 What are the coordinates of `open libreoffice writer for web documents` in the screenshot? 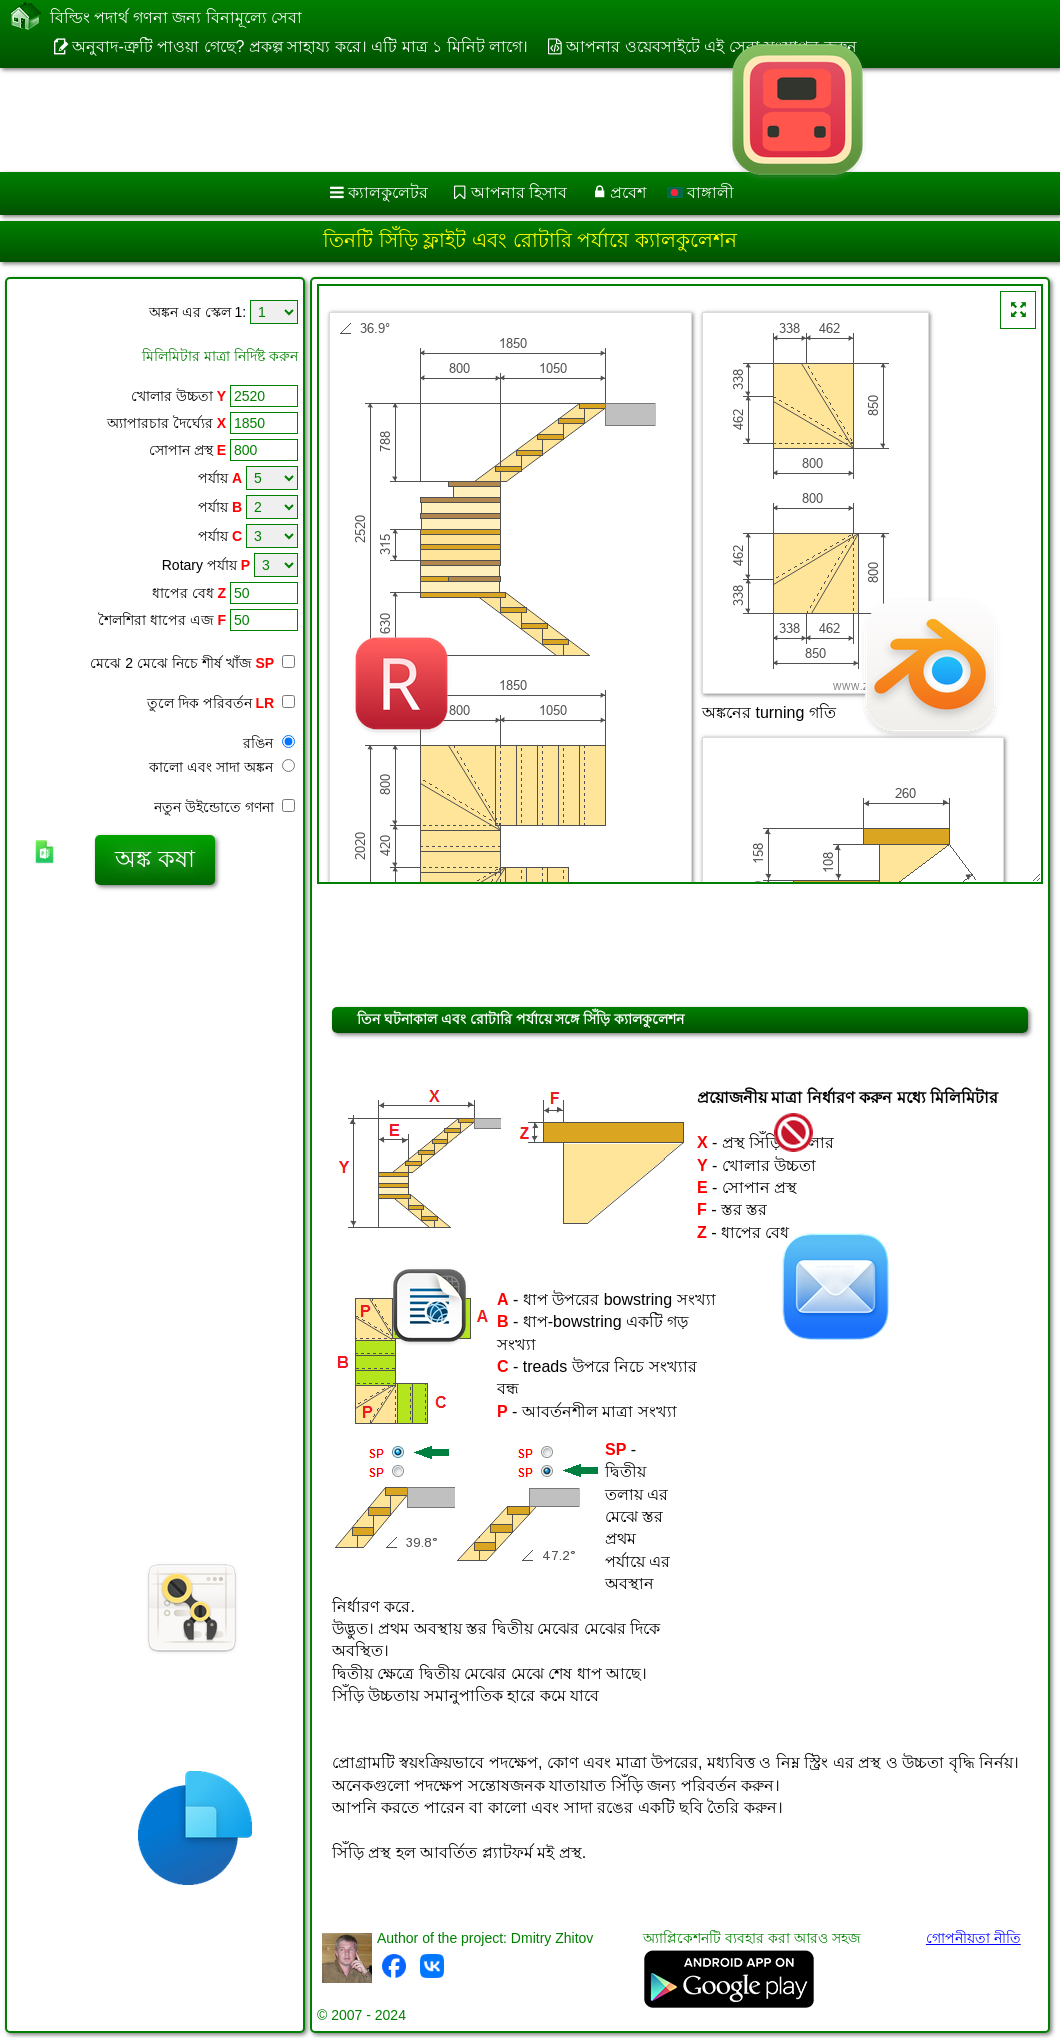 It's located at (429, 1305).